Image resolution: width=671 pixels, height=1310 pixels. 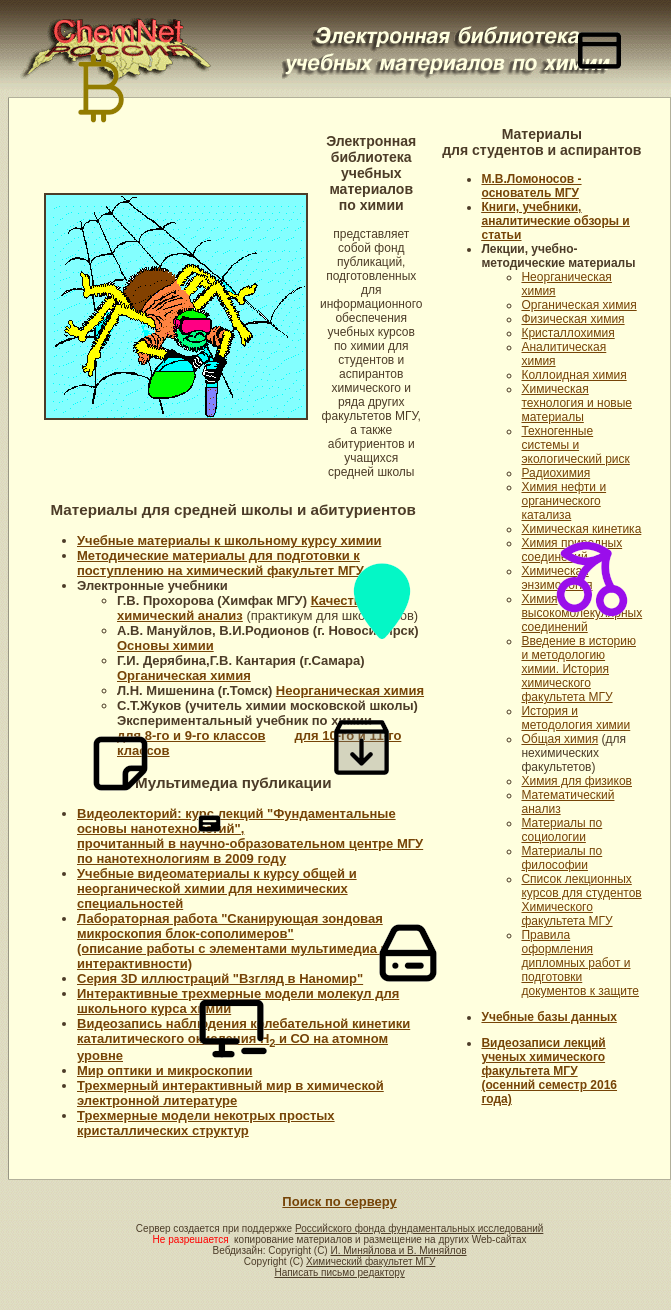 What do you see at coordinates (382, 601) in the screenshot?
I see `mark a location on the map` at bounding box center [382, 601].